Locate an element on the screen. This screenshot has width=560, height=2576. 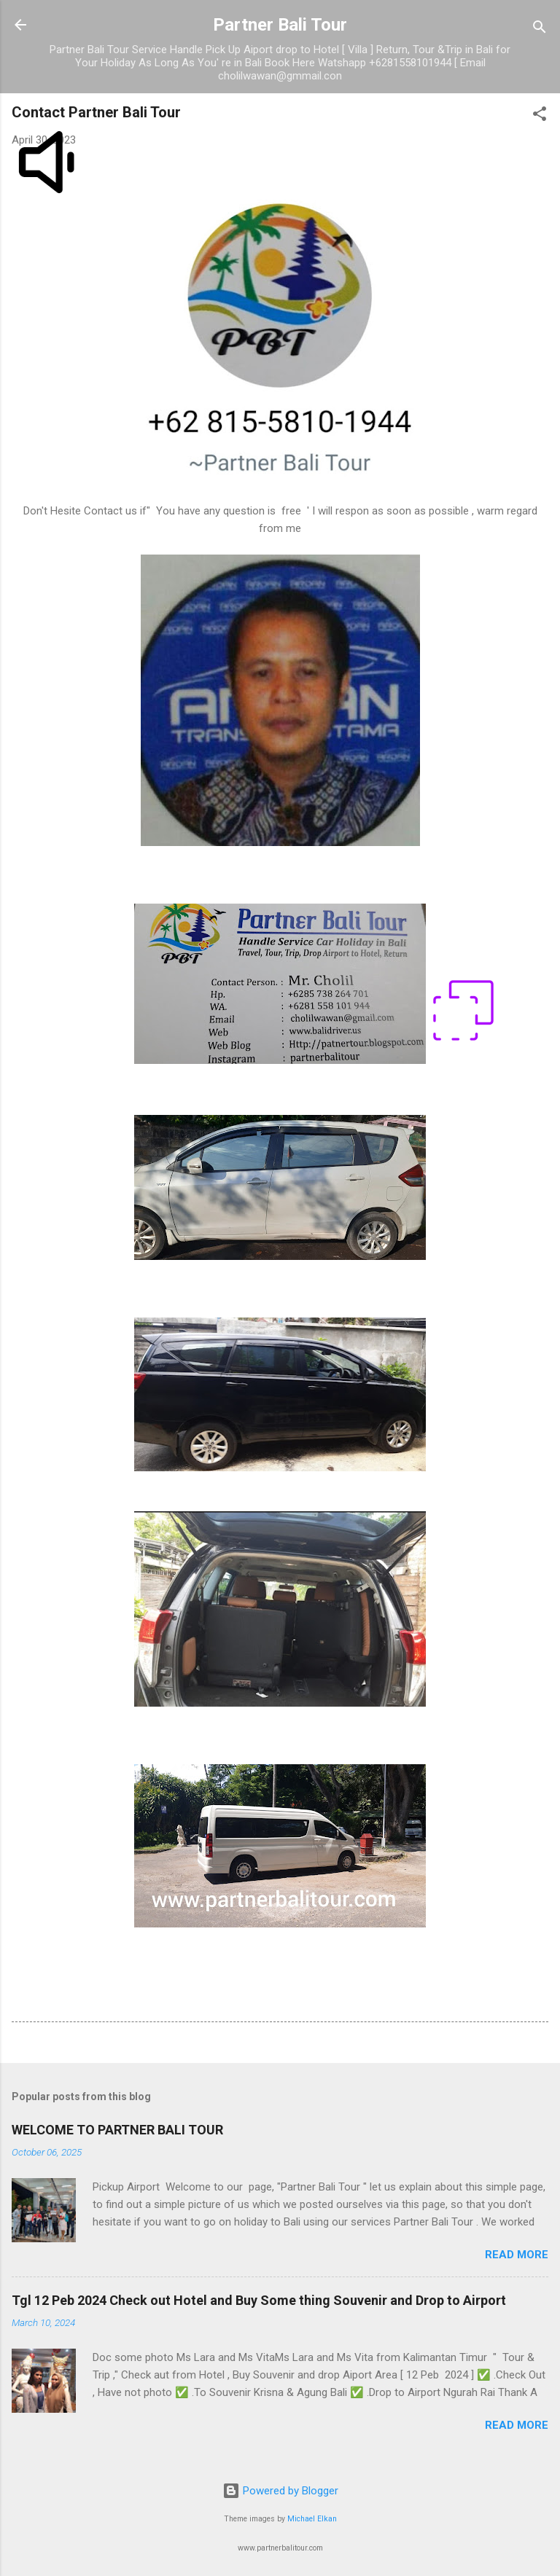
bring selection to front layer is located at coordinates (463, 1010).